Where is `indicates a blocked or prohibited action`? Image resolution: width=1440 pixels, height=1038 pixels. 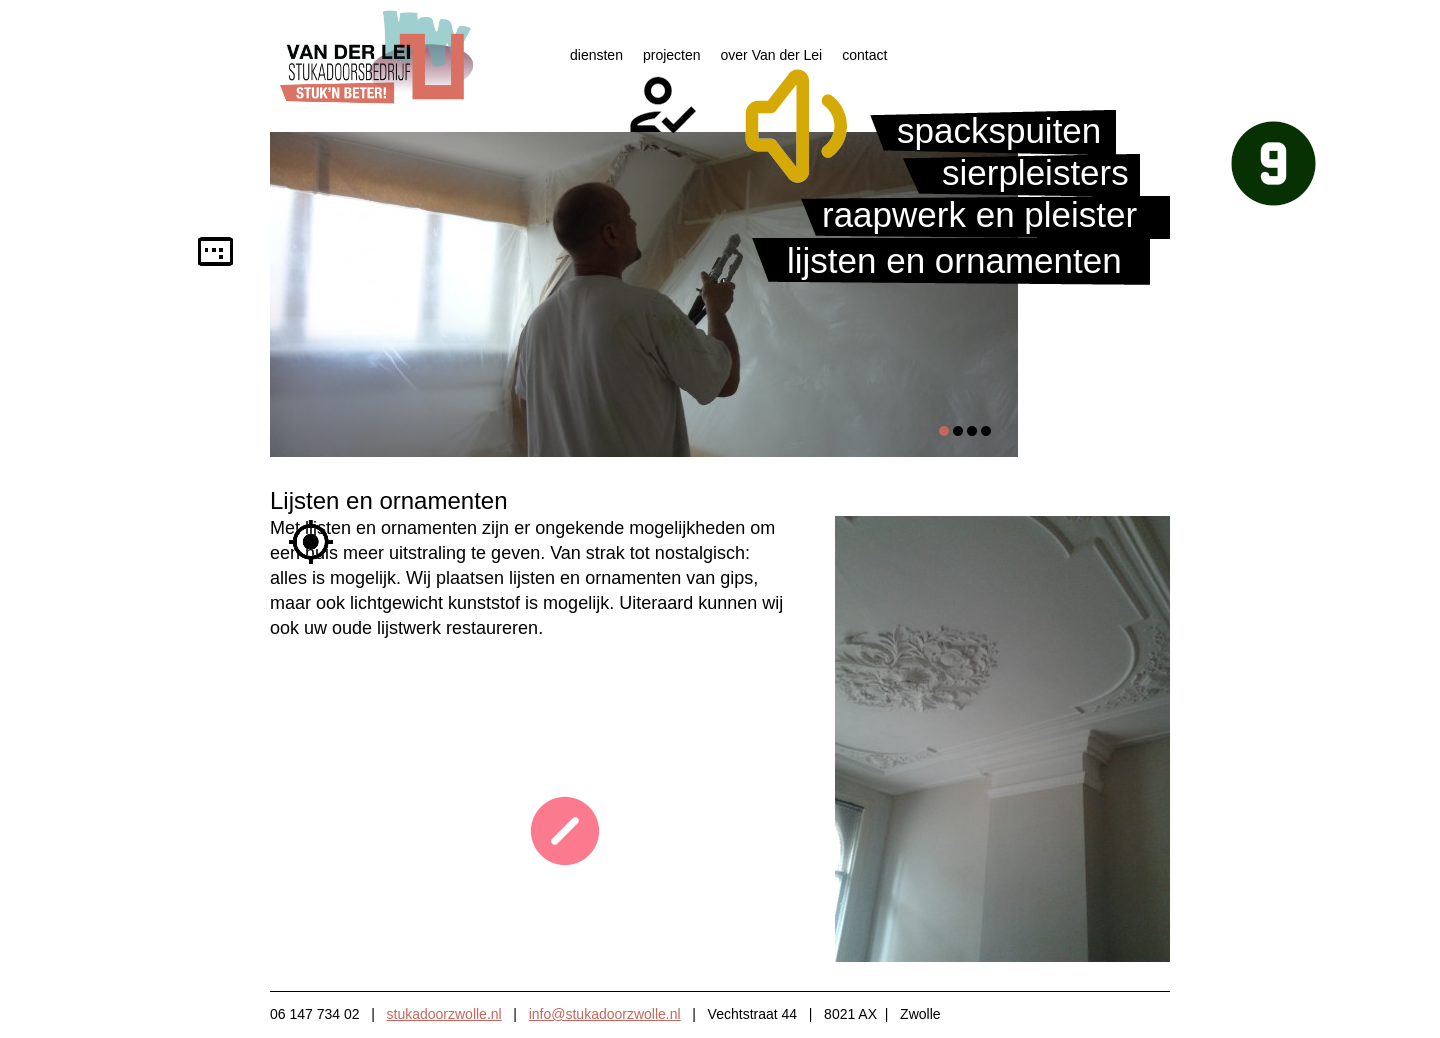 indicates a blocked or prohibited action is located at coordinates (565, 831).